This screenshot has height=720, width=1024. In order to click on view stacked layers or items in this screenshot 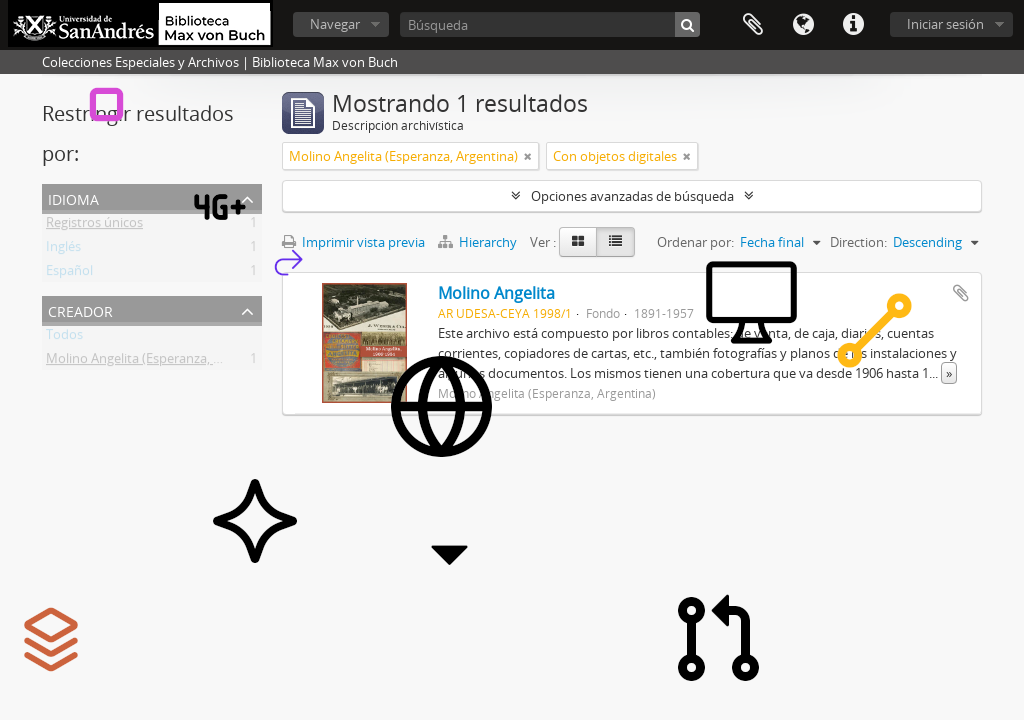, I will do `click(51, 640)`.